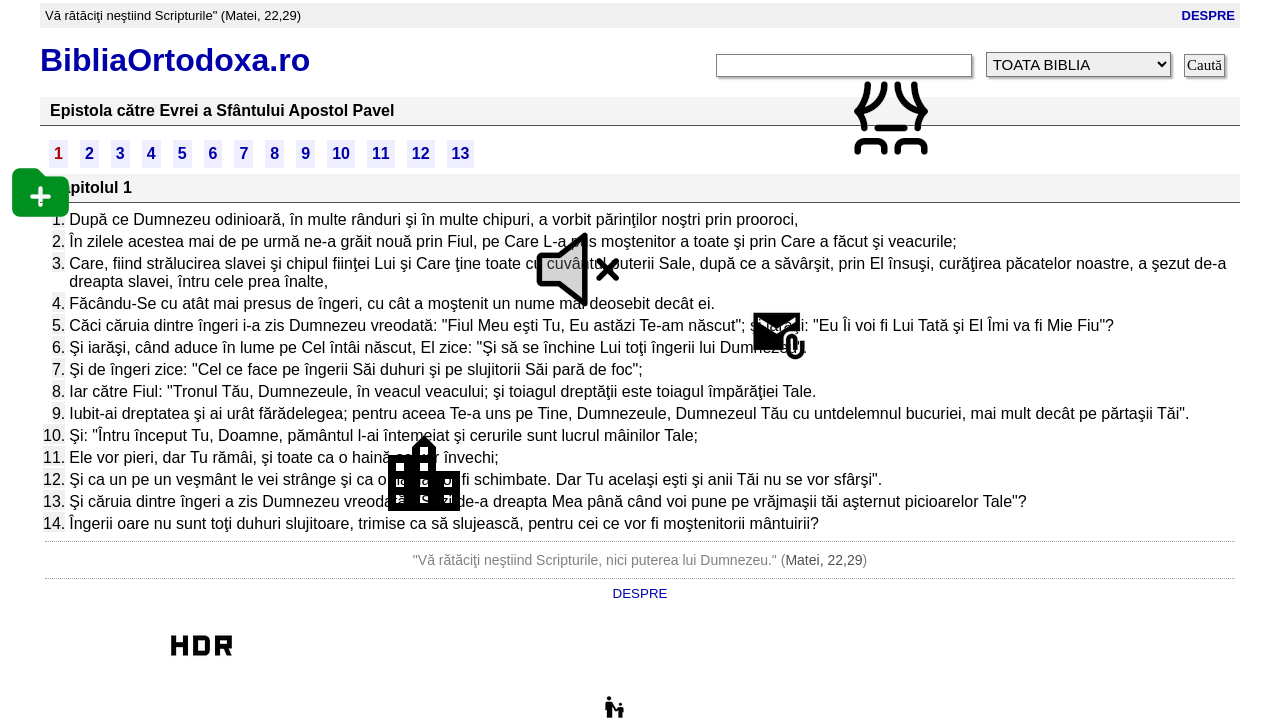  Describe the element at coordinates (573, 269) in the screenshot. I see `mute audio or sound` at that location.